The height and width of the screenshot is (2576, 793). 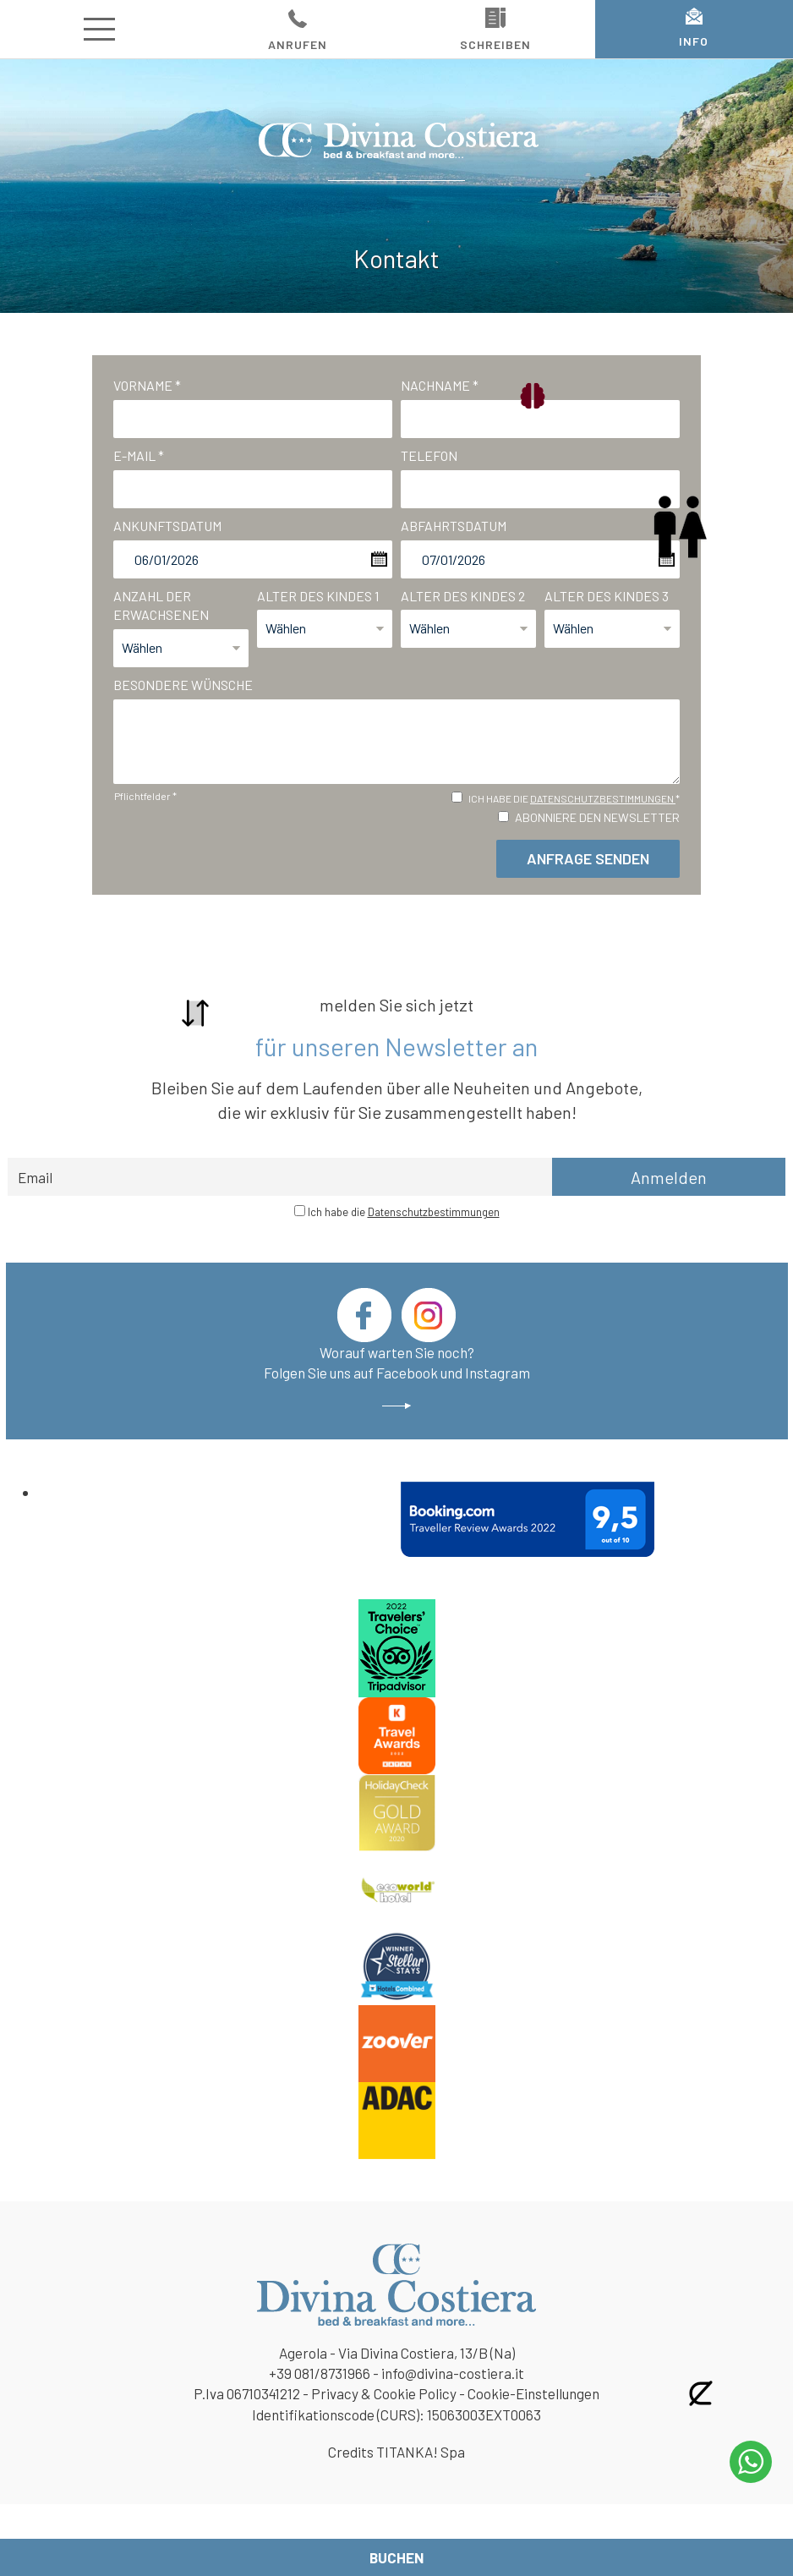 What do you see at coordinates (679, 527) in the screenshot?
I see `find nearby restrooms` at bounding box center [679, 527].